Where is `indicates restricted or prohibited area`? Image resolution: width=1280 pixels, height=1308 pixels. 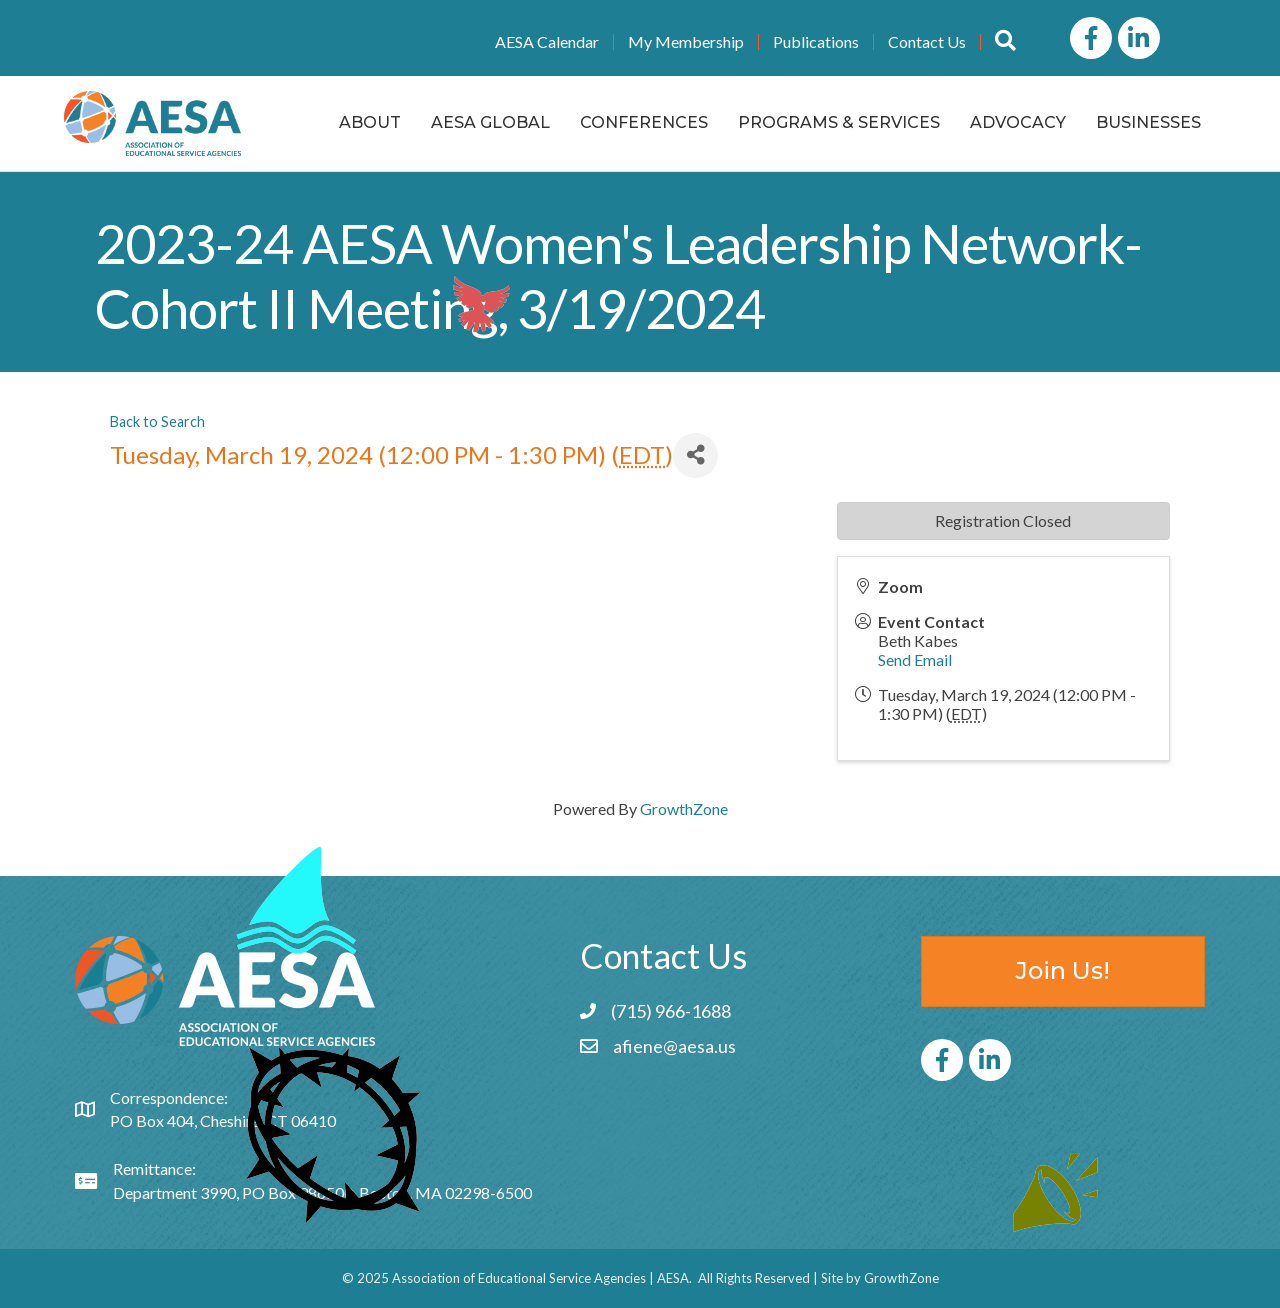
indicates restricted or prohibited area is located at coordinates (333, 1133).